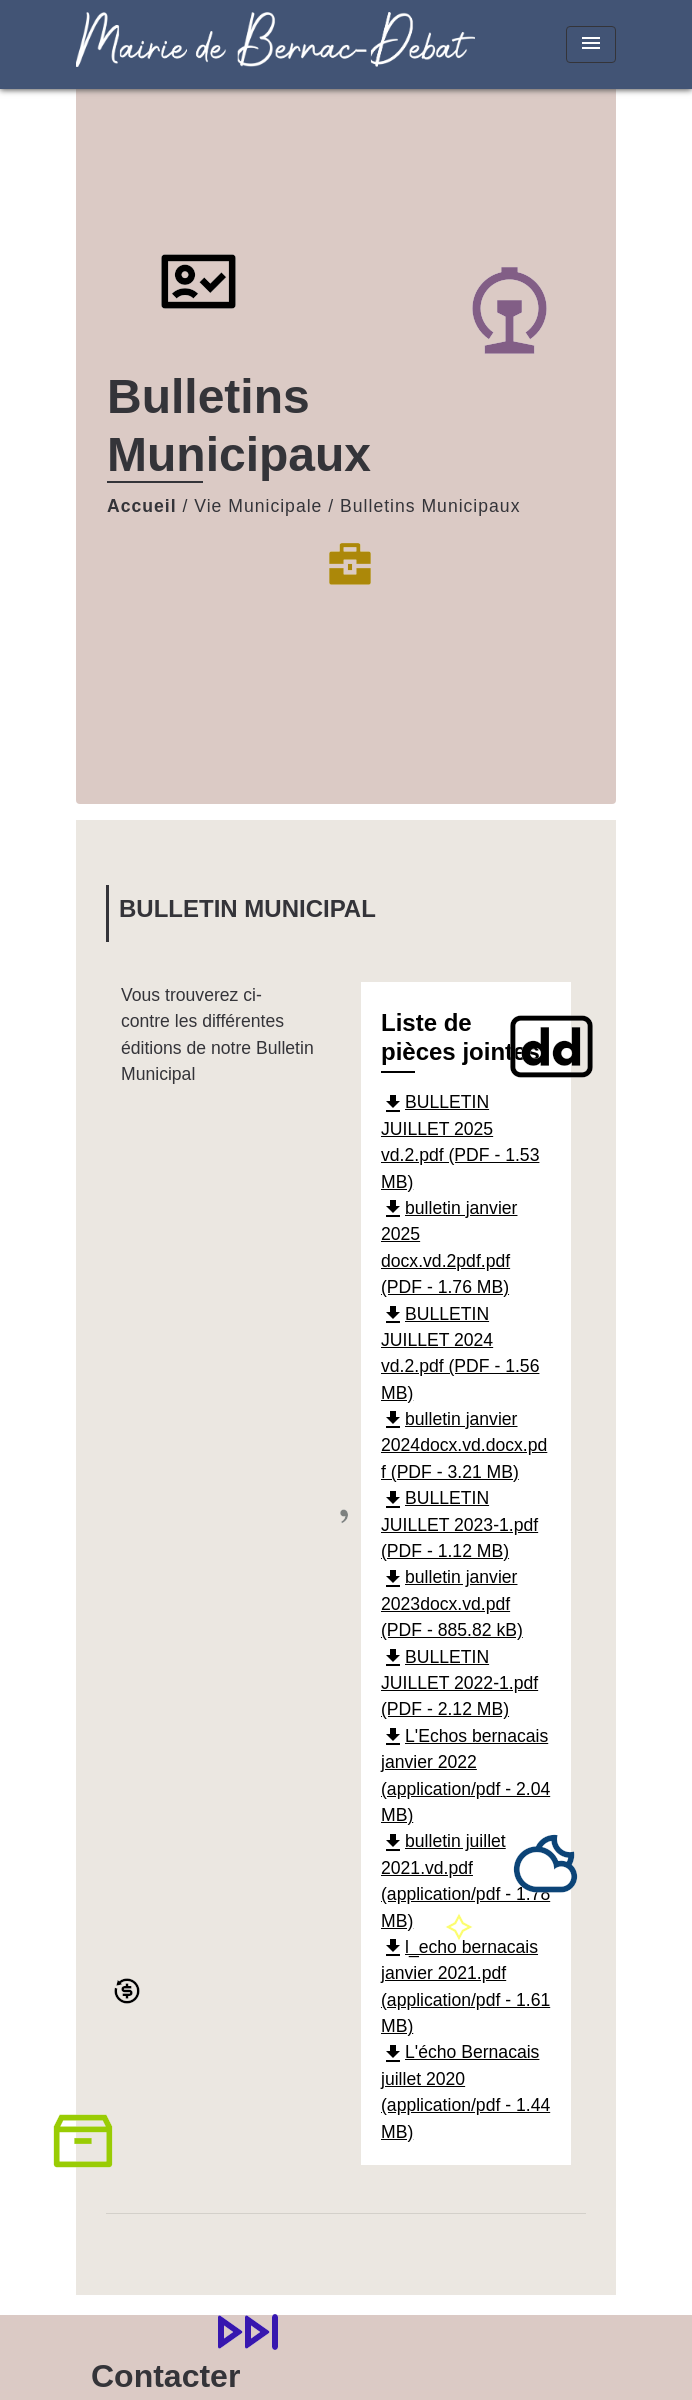  What do you see at coordinates (545, 1866) in the screenshot?
I see `indicates partly cloudy night weather conditions` at bounding box center [545, 1866].